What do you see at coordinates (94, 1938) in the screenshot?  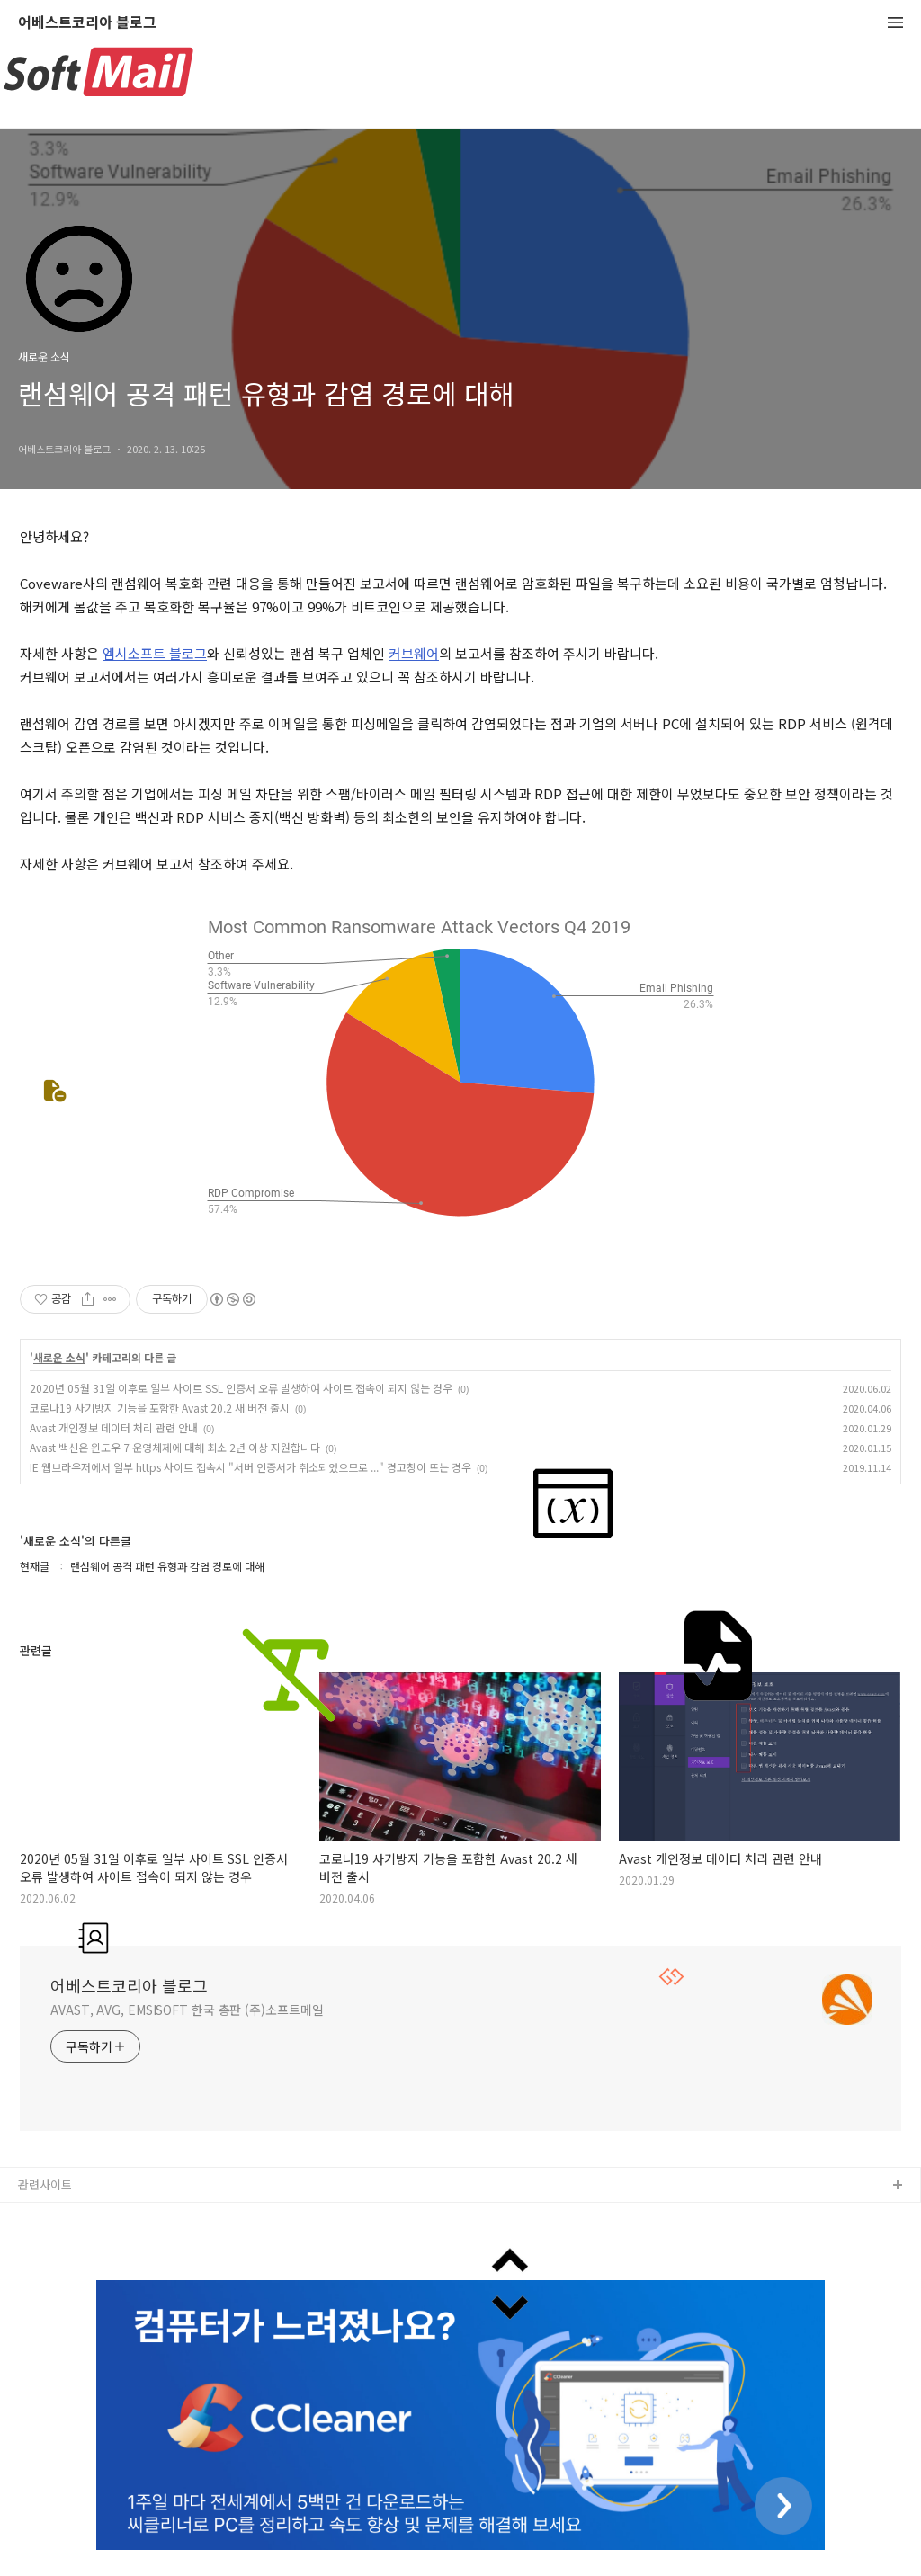 I see `open your contacts or address book` at bounding box center [94, 1938].